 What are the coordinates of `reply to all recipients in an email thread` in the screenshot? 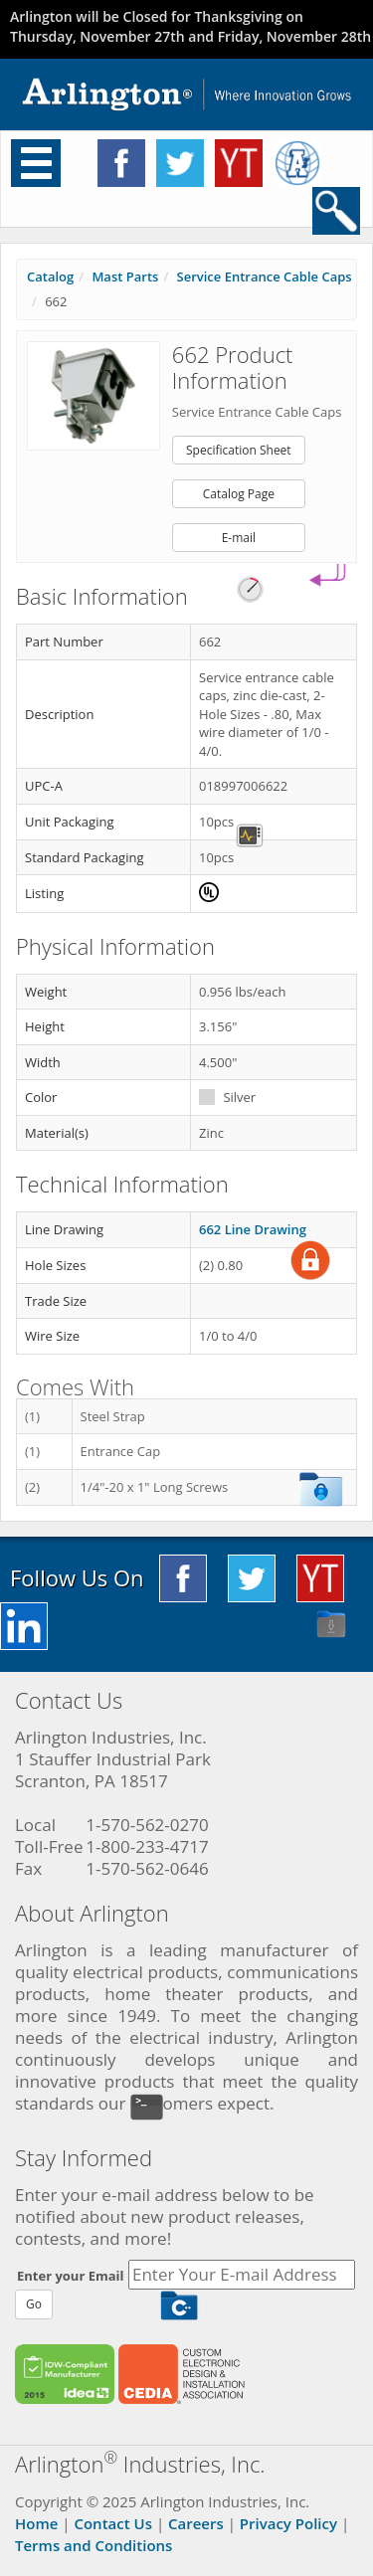 It's located at (326, 572).